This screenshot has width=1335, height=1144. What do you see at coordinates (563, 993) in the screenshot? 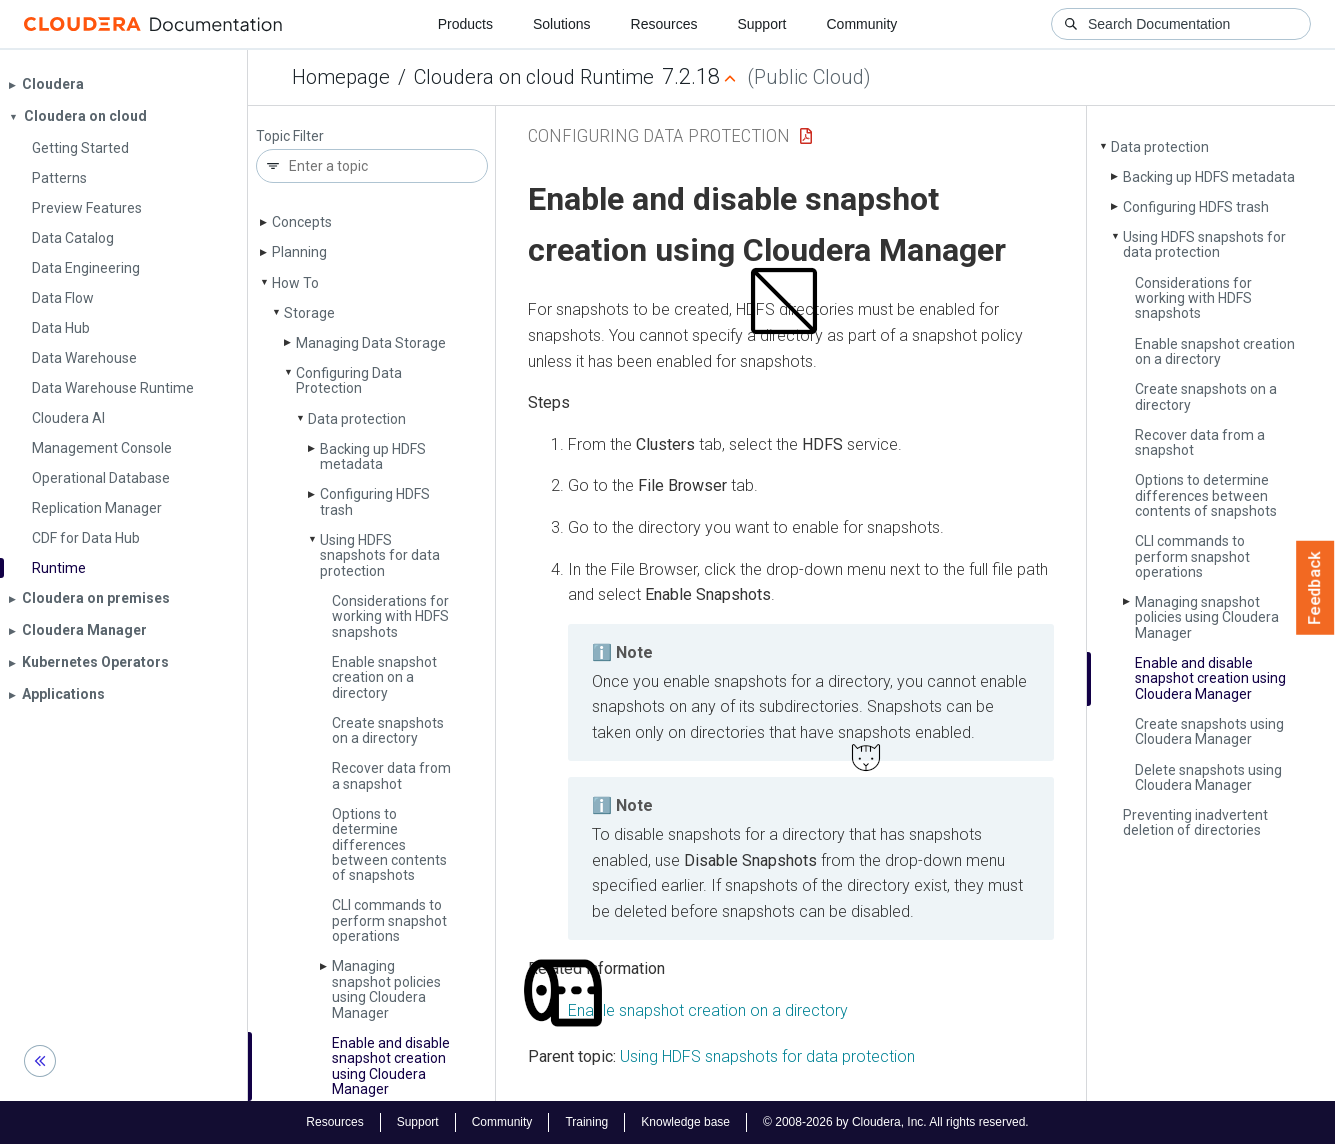
I see `indicates restroom or bathroom location` at bounding box center [563, 993].